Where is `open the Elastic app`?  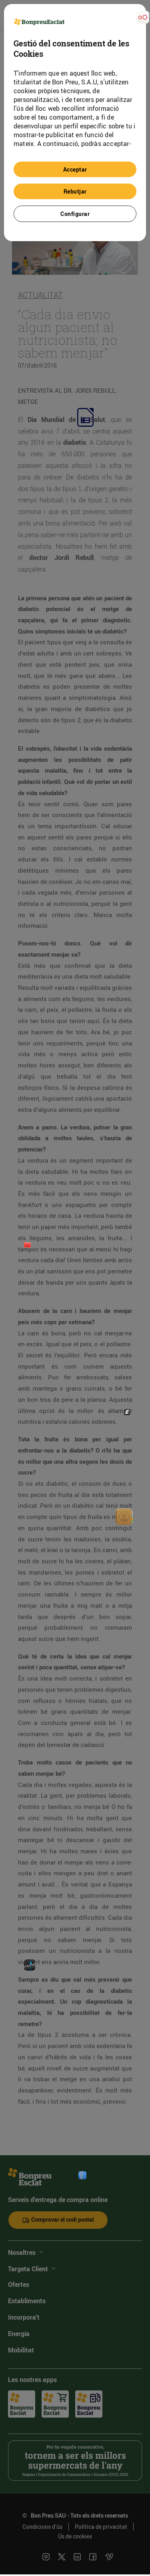 open the Elastic app is located at coordinates (82, 2175).